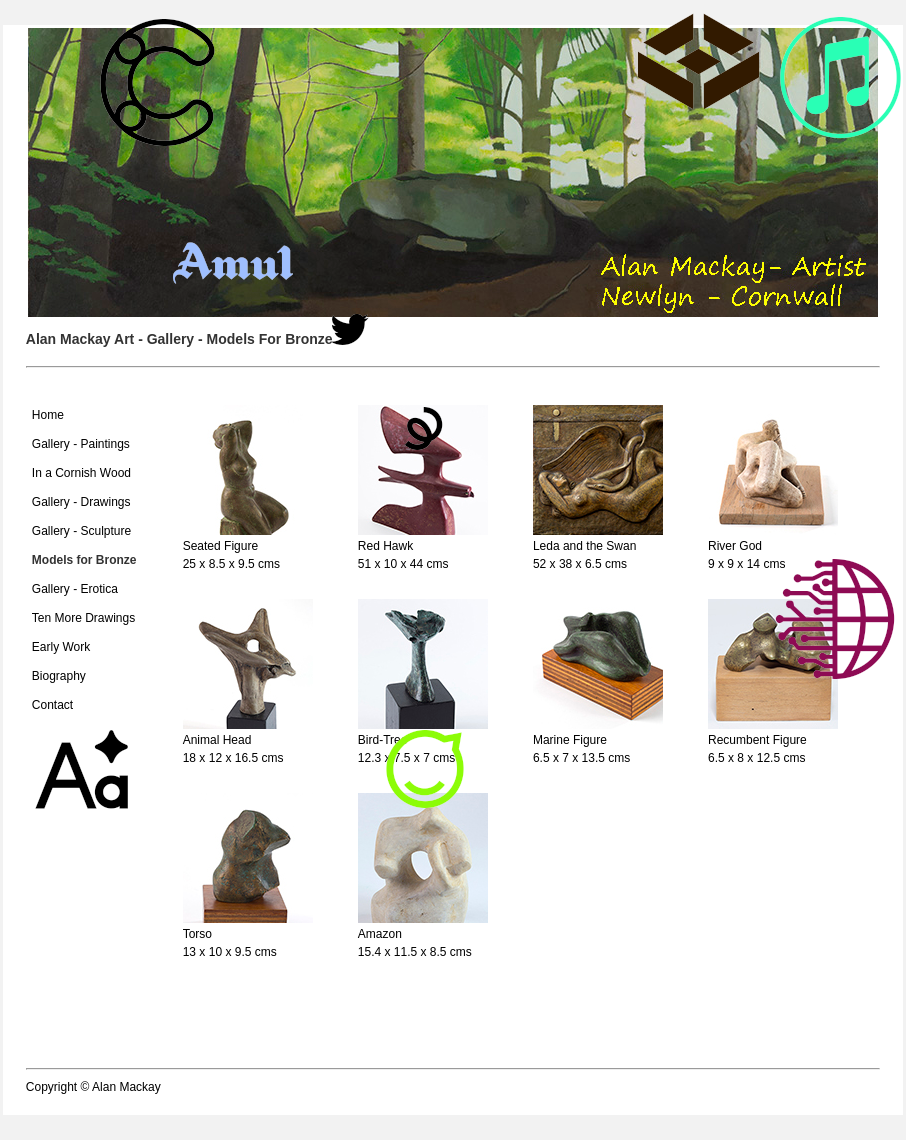 The height and width of the screenshot is (1140, 906). I want to click on open CircuitVerse digital circuit simulator, so click(835, 619).